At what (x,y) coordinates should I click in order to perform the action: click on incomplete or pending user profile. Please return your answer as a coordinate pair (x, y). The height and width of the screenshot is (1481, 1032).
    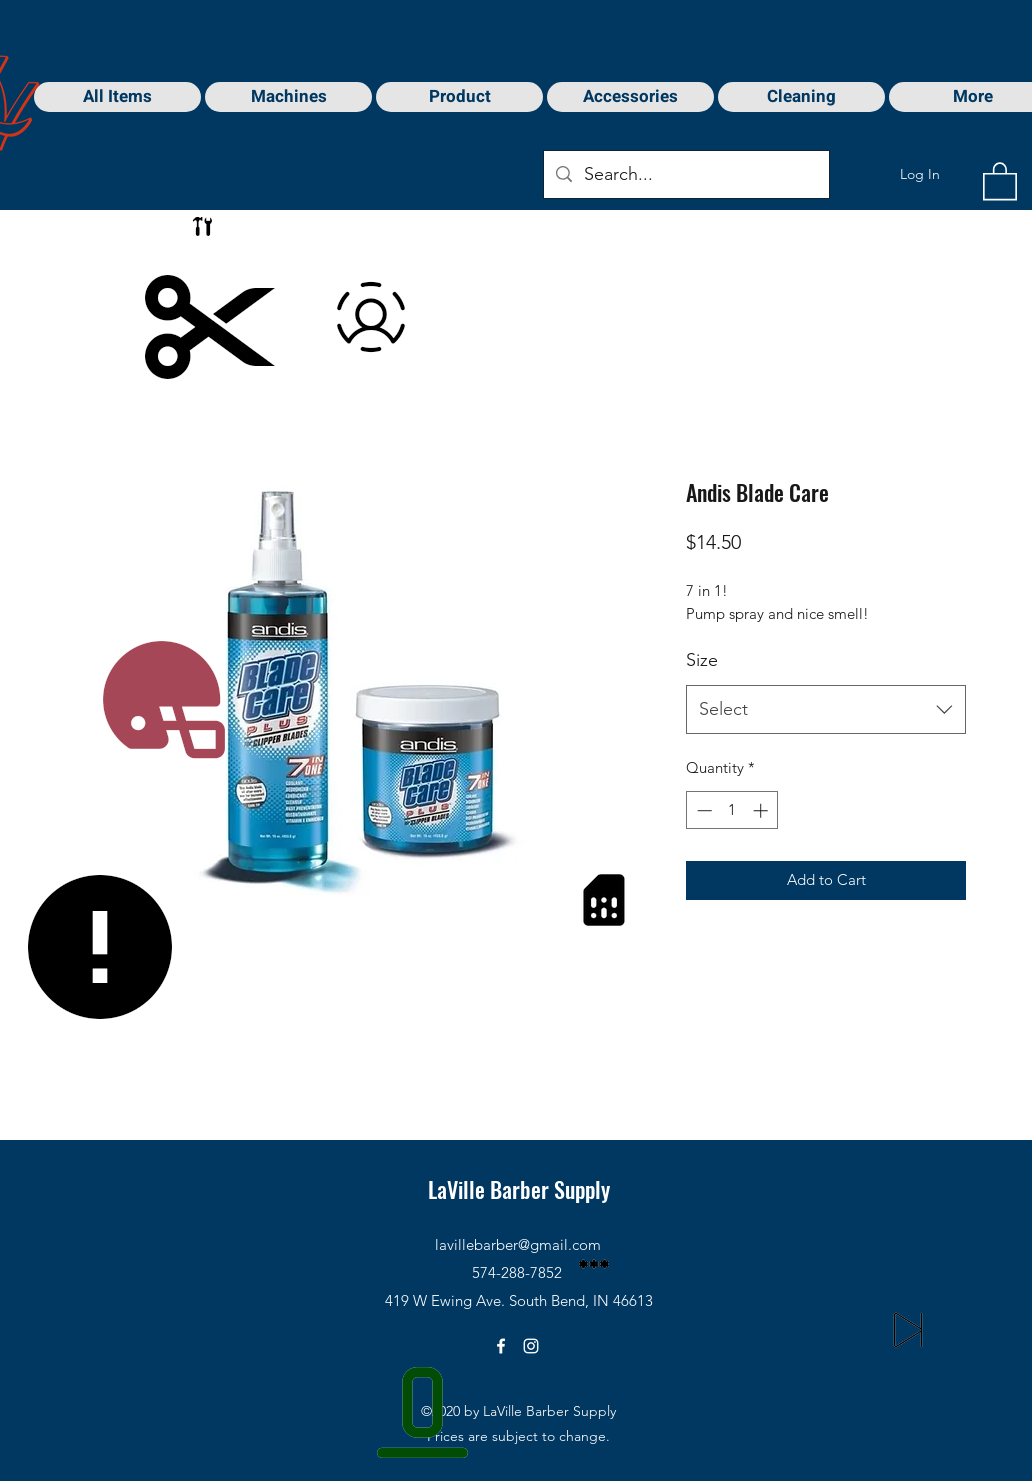
    Looking at the image, I should click on (371, 317).